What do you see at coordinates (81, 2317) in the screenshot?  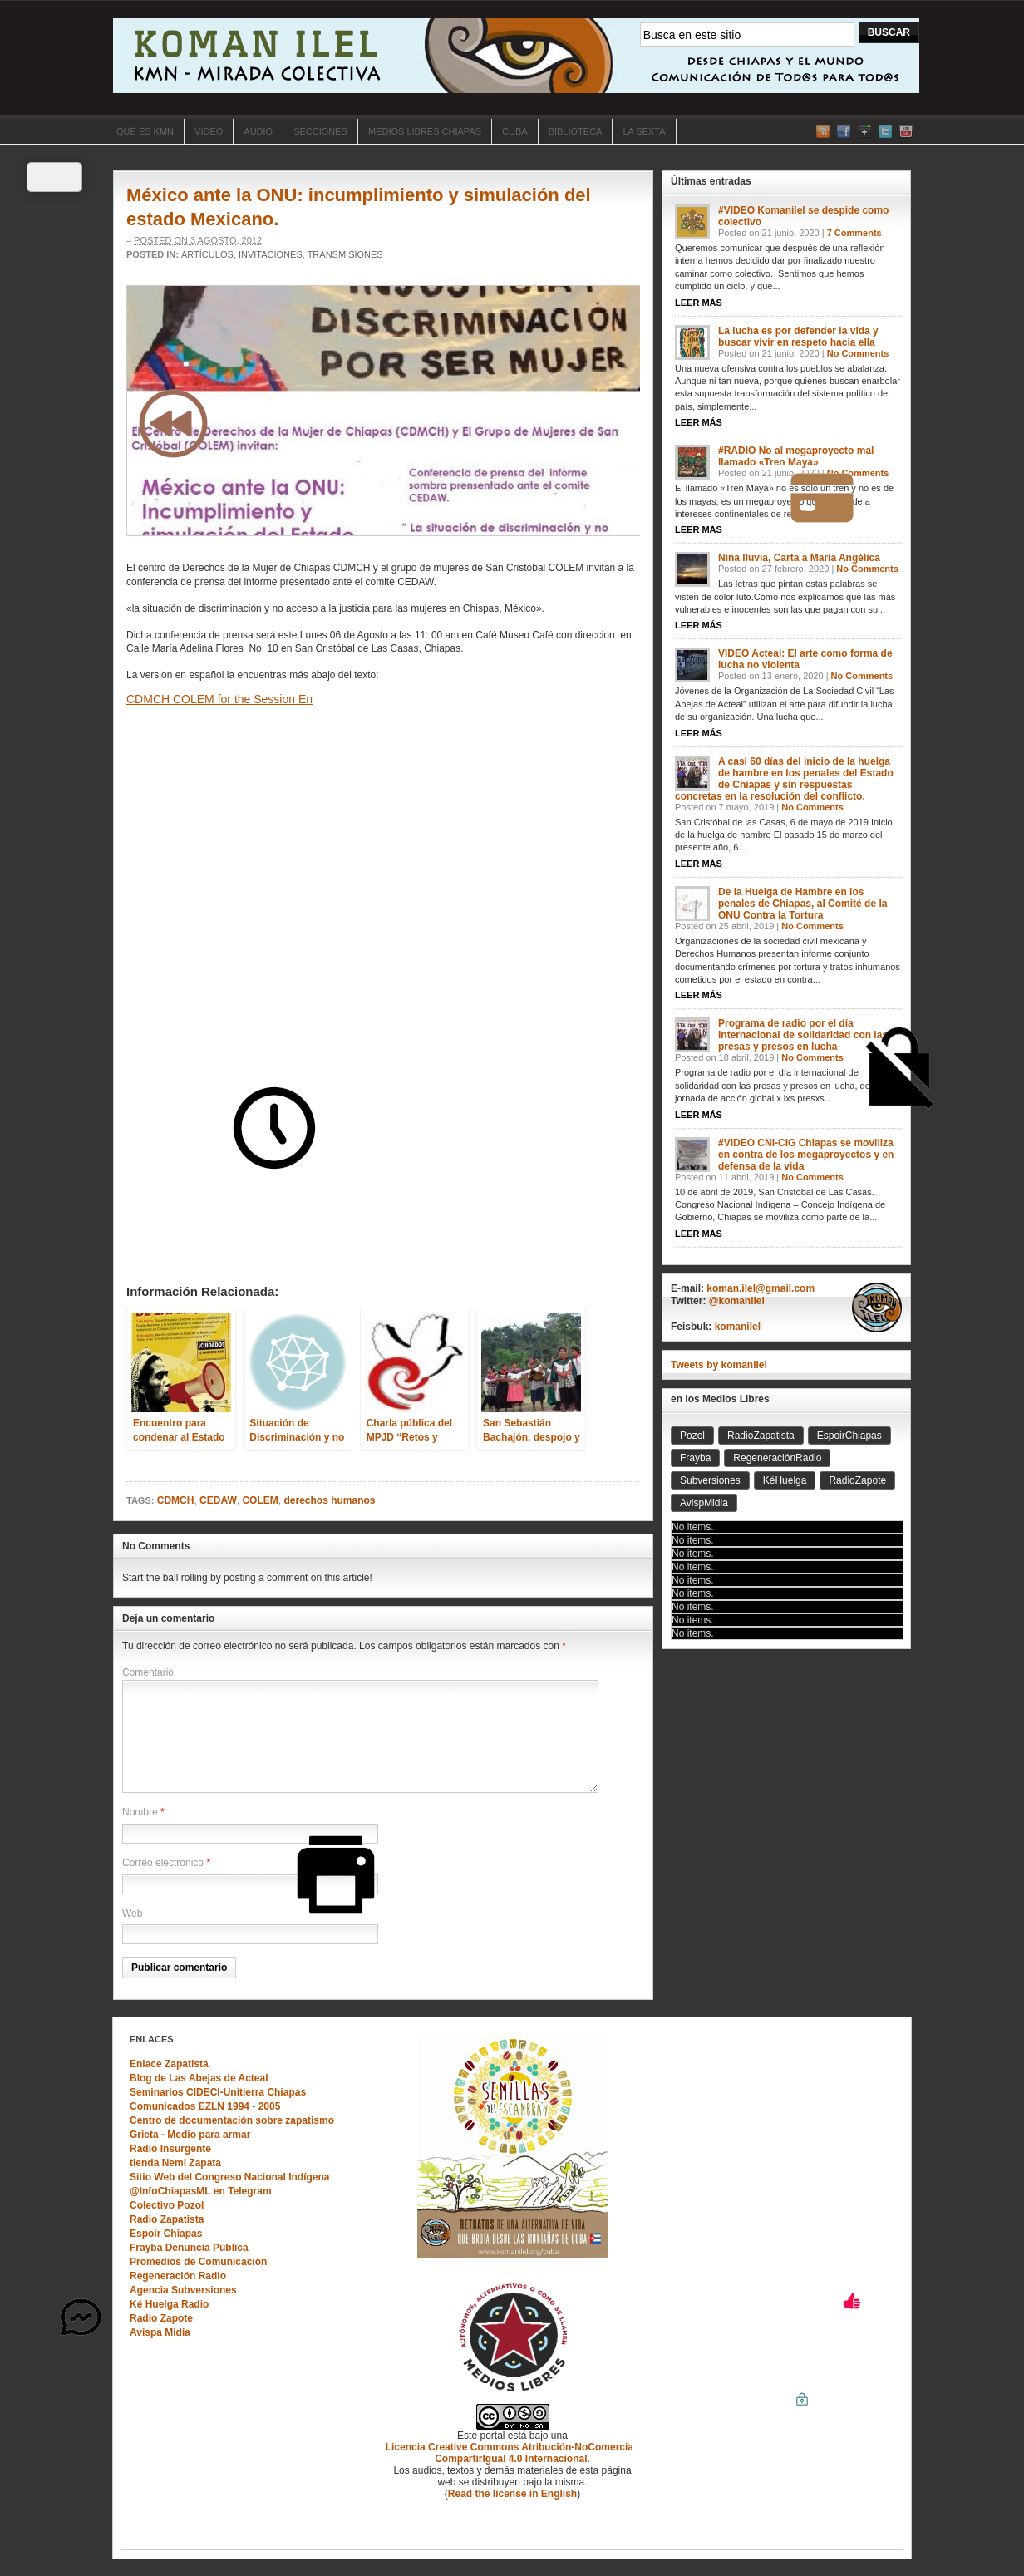 I see `open Facebook Messenger` at bounding box center [81, 2317].